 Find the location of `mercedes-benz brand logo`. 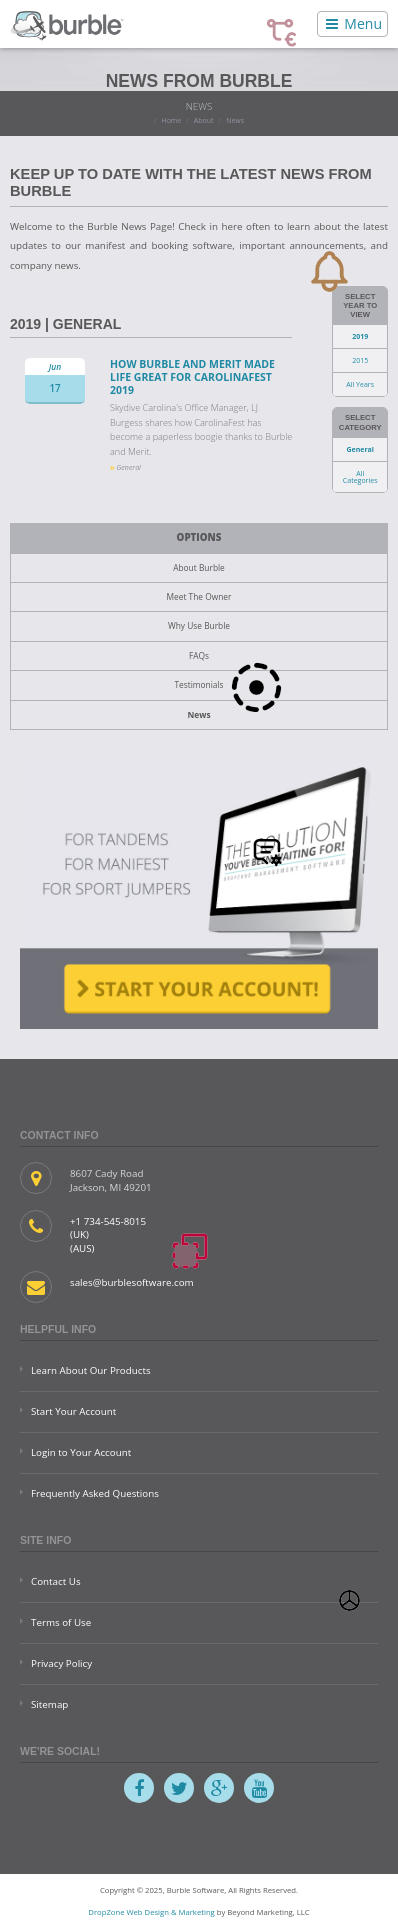

mercedes-benz brand logo is located at coordinates (349, 1600).